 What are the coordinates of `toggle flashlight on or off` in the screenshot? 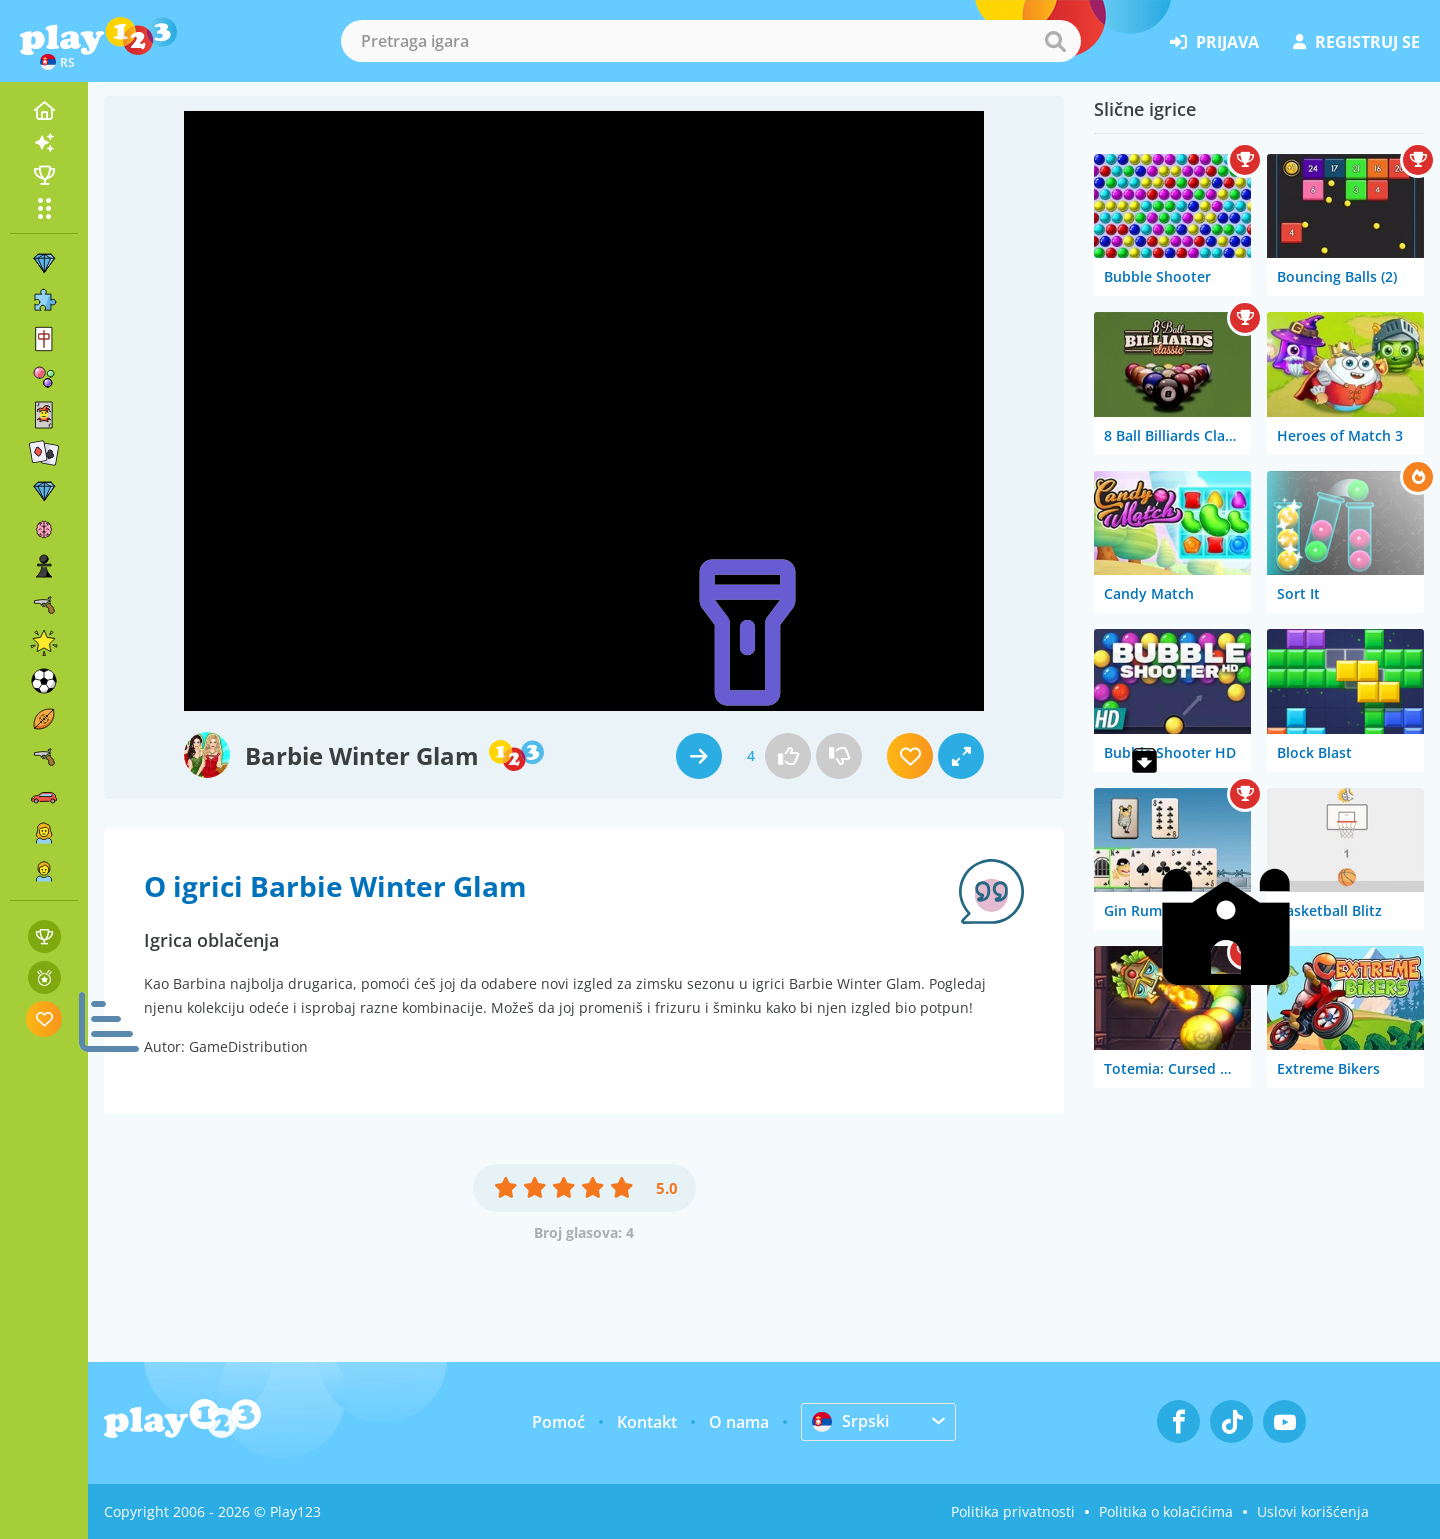 It's located at (747, 632).